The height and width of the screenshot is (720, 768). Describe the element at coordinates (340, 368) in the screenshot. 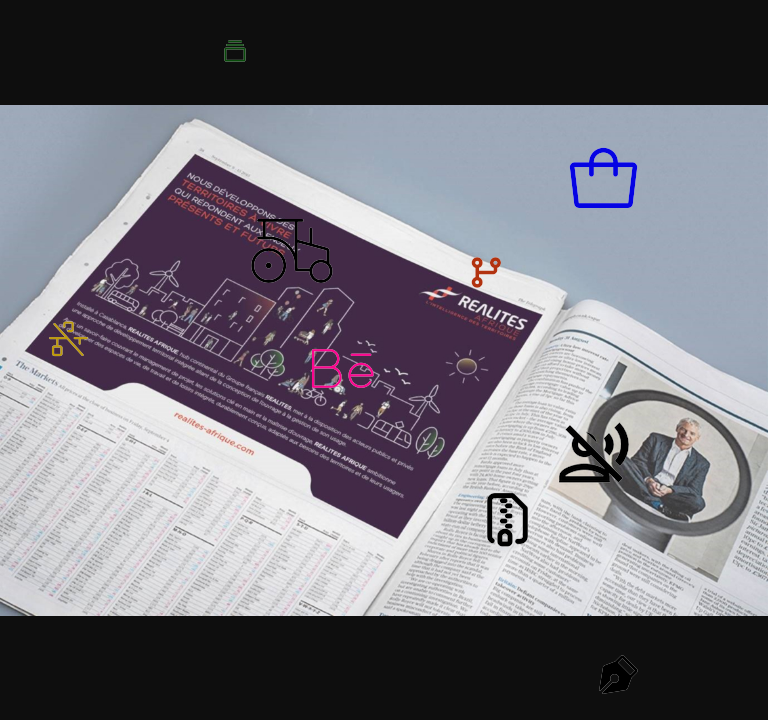

I see `view behance portfolio` at that location.